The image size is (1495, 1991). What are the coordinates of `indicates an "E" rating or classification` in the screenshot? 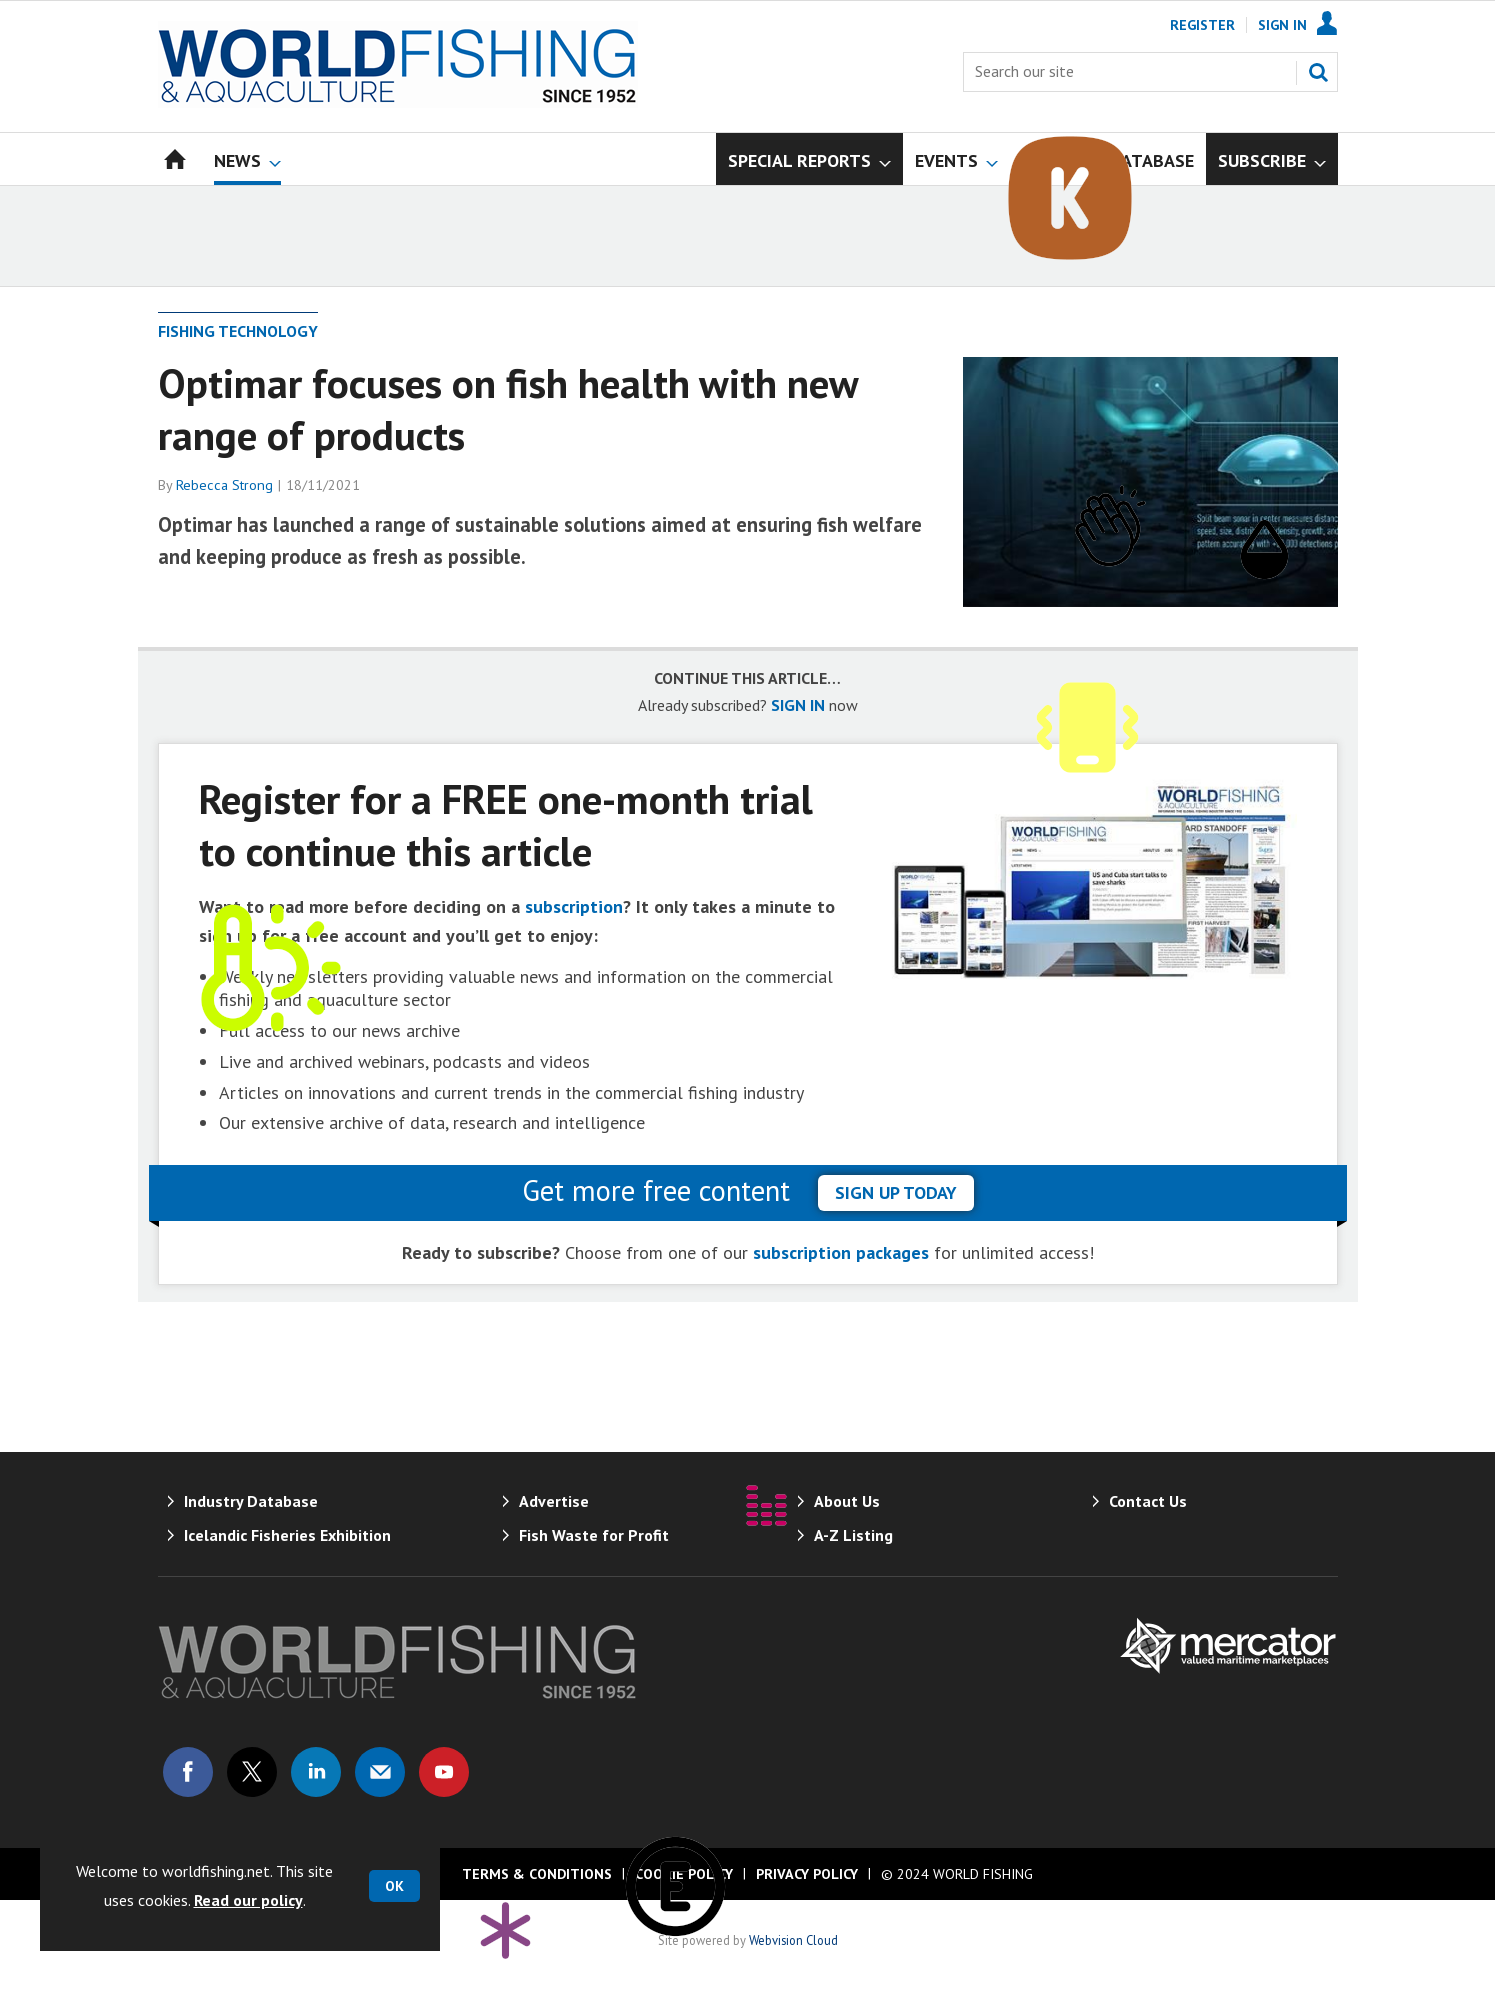 It's located at (675, 1886).